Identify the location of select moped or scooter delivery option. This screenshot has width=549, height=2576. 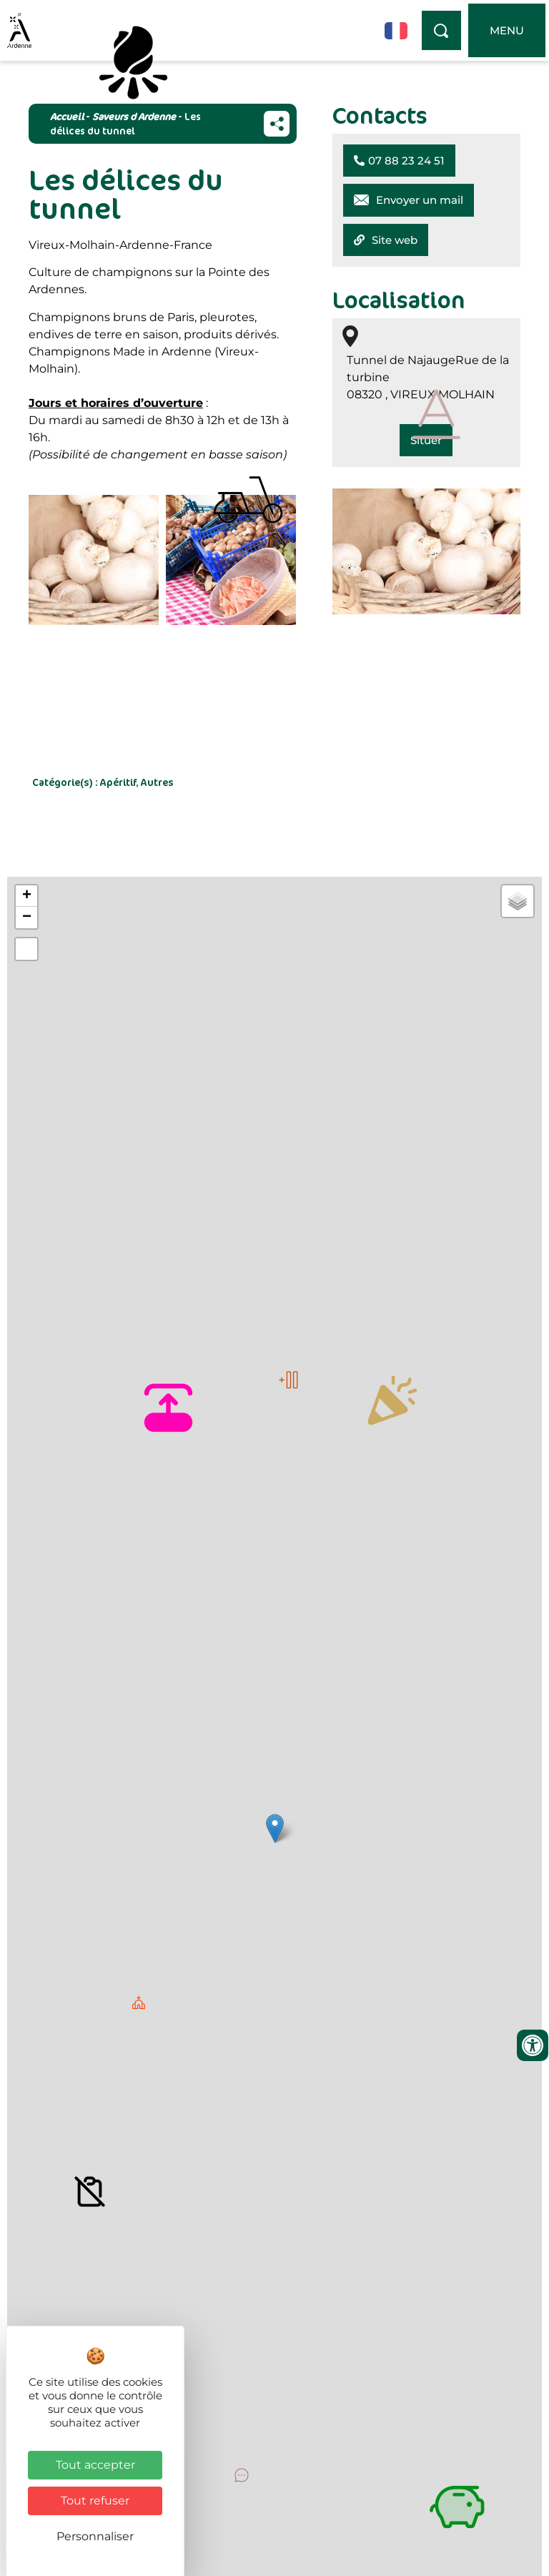
(248, 502).